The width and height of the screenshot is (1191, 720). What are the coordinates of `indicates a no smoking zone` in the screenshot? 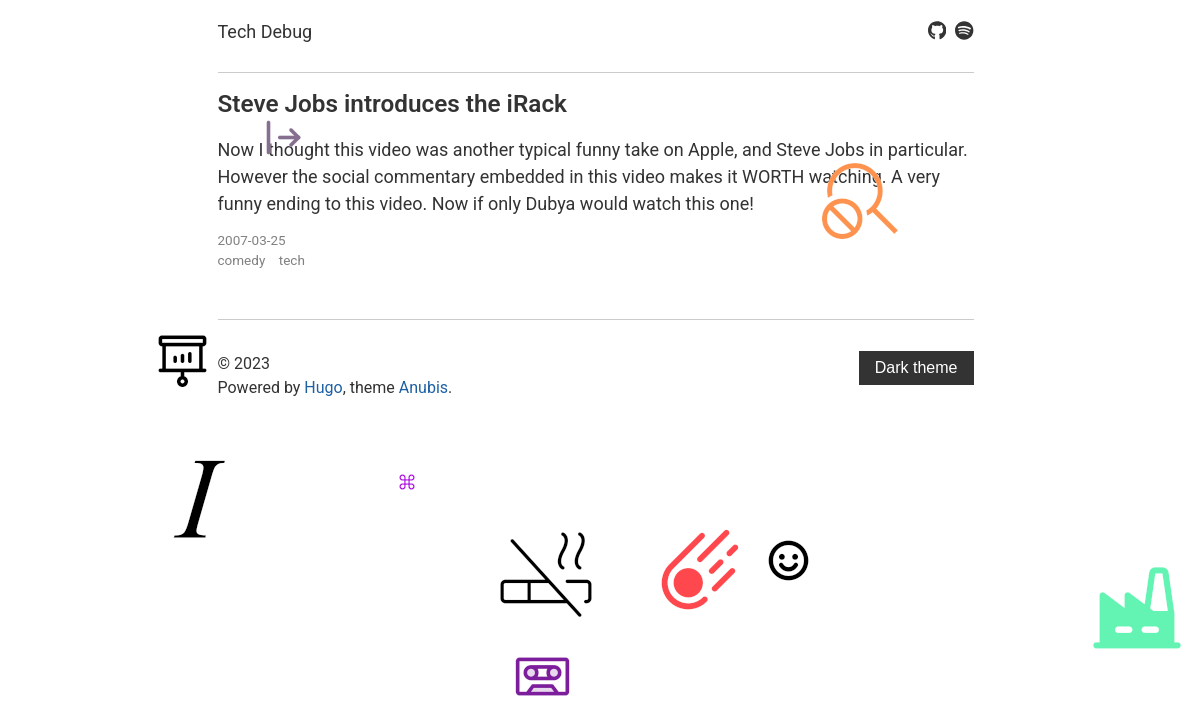 It's located at (546, 578).